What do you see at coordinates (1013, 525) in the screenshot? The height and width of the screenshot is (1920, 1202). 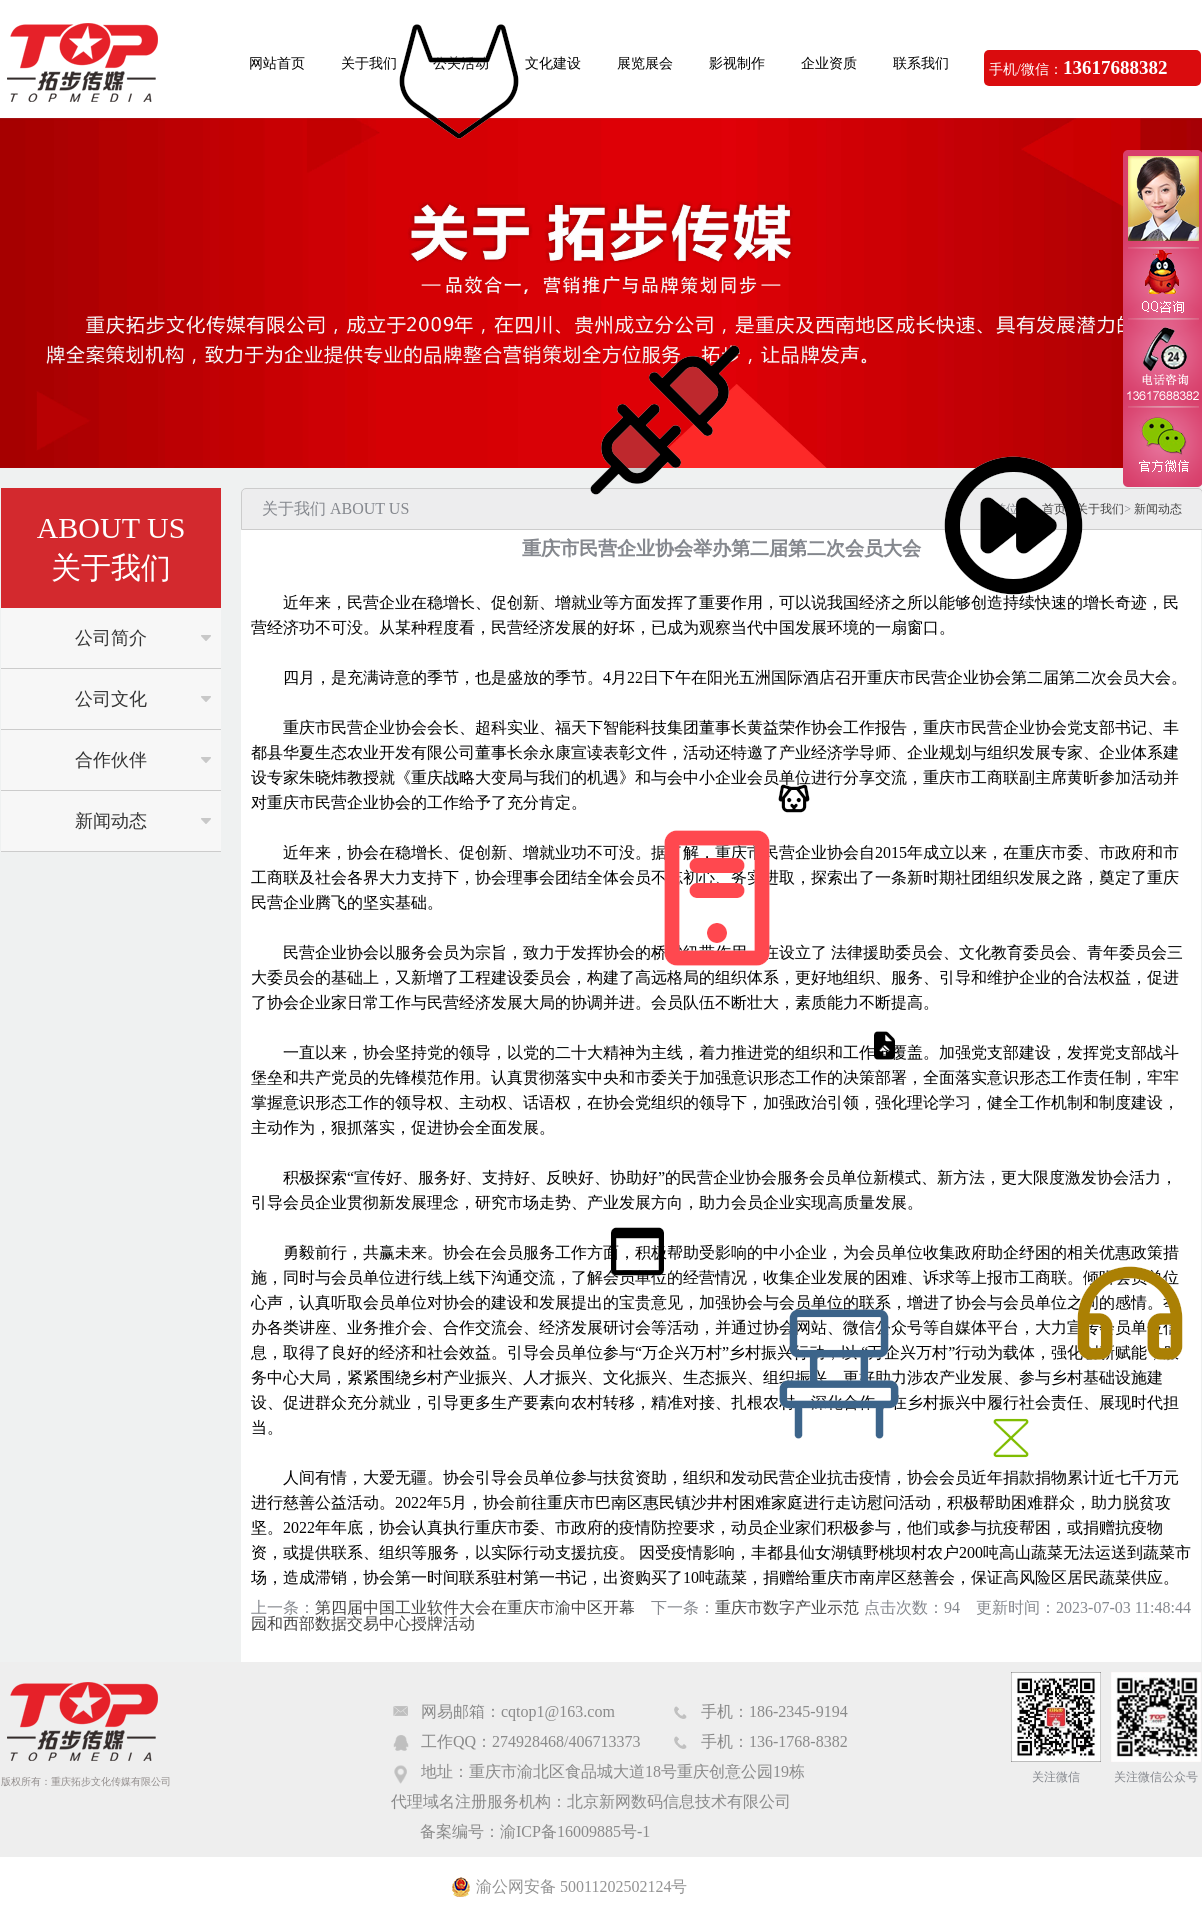 I see `skip forward in media playback` at bounding box center [1013, 525].